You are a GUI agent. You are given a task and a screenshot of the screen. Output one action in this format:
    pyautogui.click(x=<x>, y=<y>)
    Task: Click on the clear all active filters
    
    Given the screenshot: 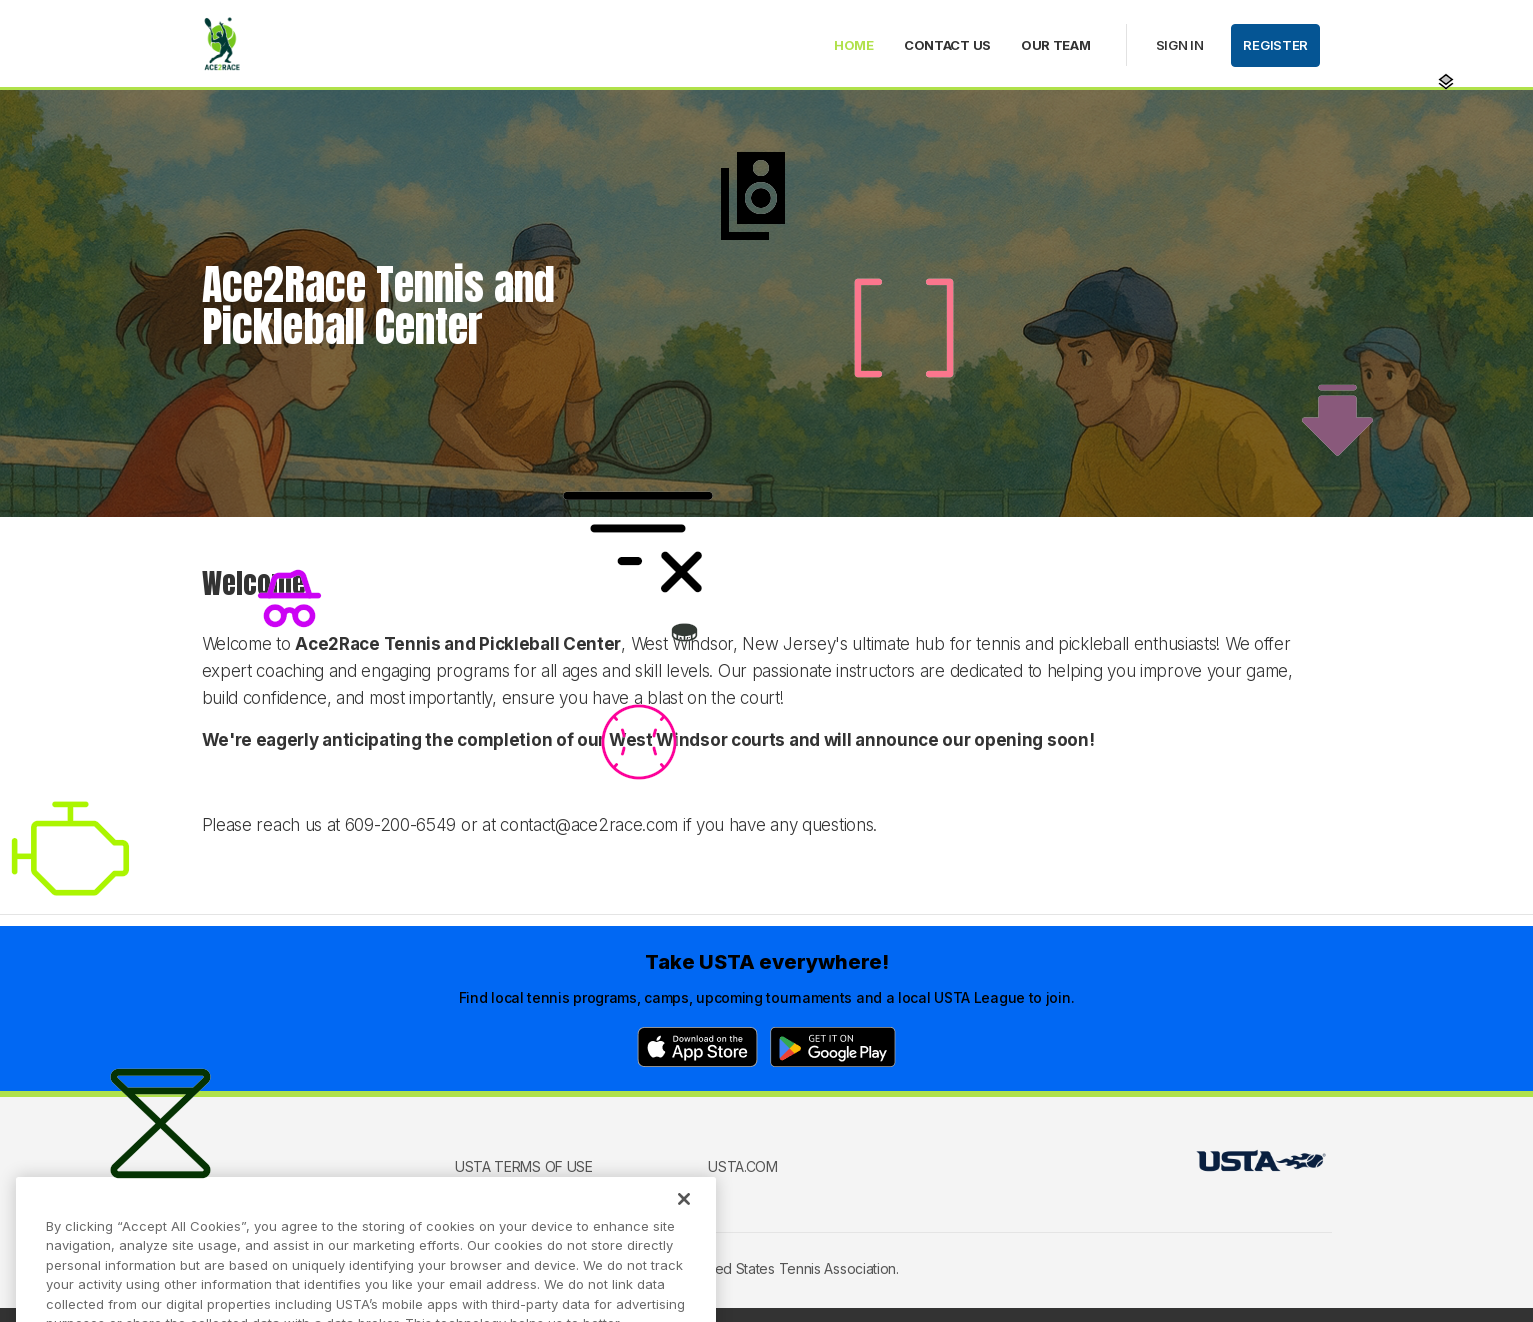 What is the action you would take?
    pyautogui.click(x=638, y=523)
    